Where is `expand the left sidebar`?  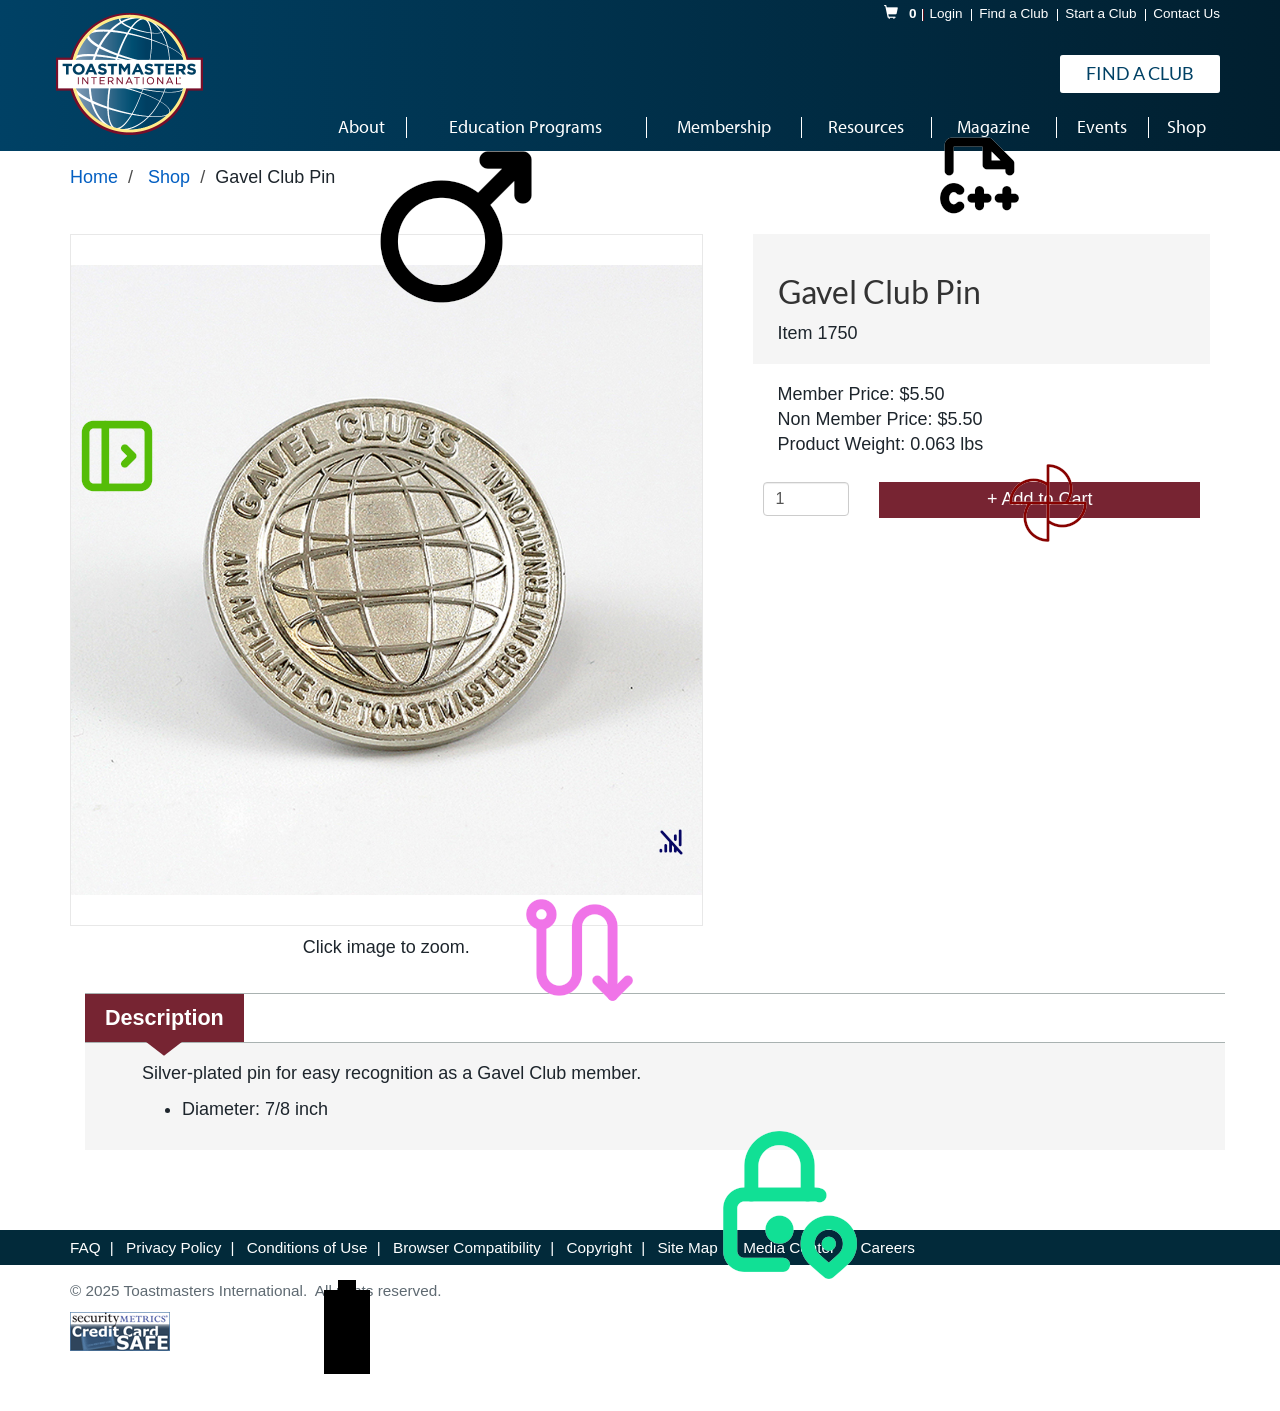 expand the left sidebar is located at coordinates (117, 456).